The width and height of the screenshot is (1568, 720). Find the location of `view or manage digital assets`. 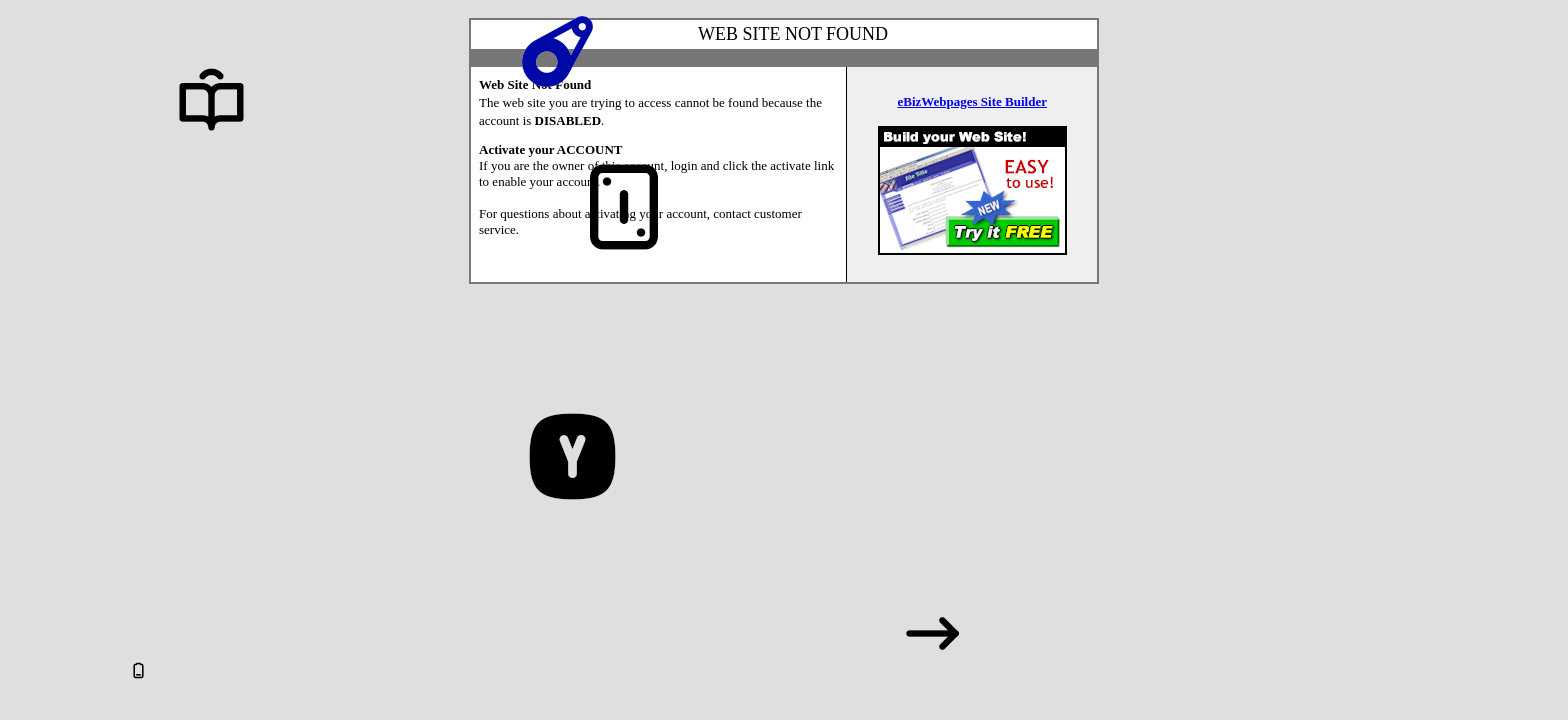

view or manage digital assets is located at coordinates (557, 51).